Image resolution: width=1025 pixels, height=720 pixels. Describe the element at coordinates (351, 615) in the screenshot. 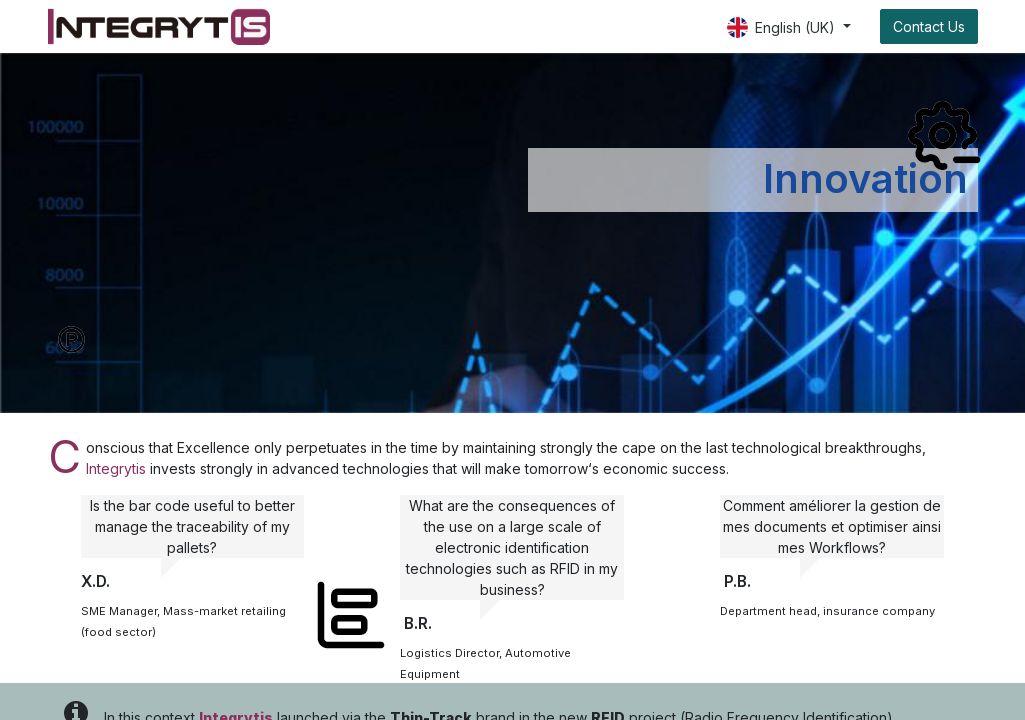

I see `view analytics or statistics` at that location.